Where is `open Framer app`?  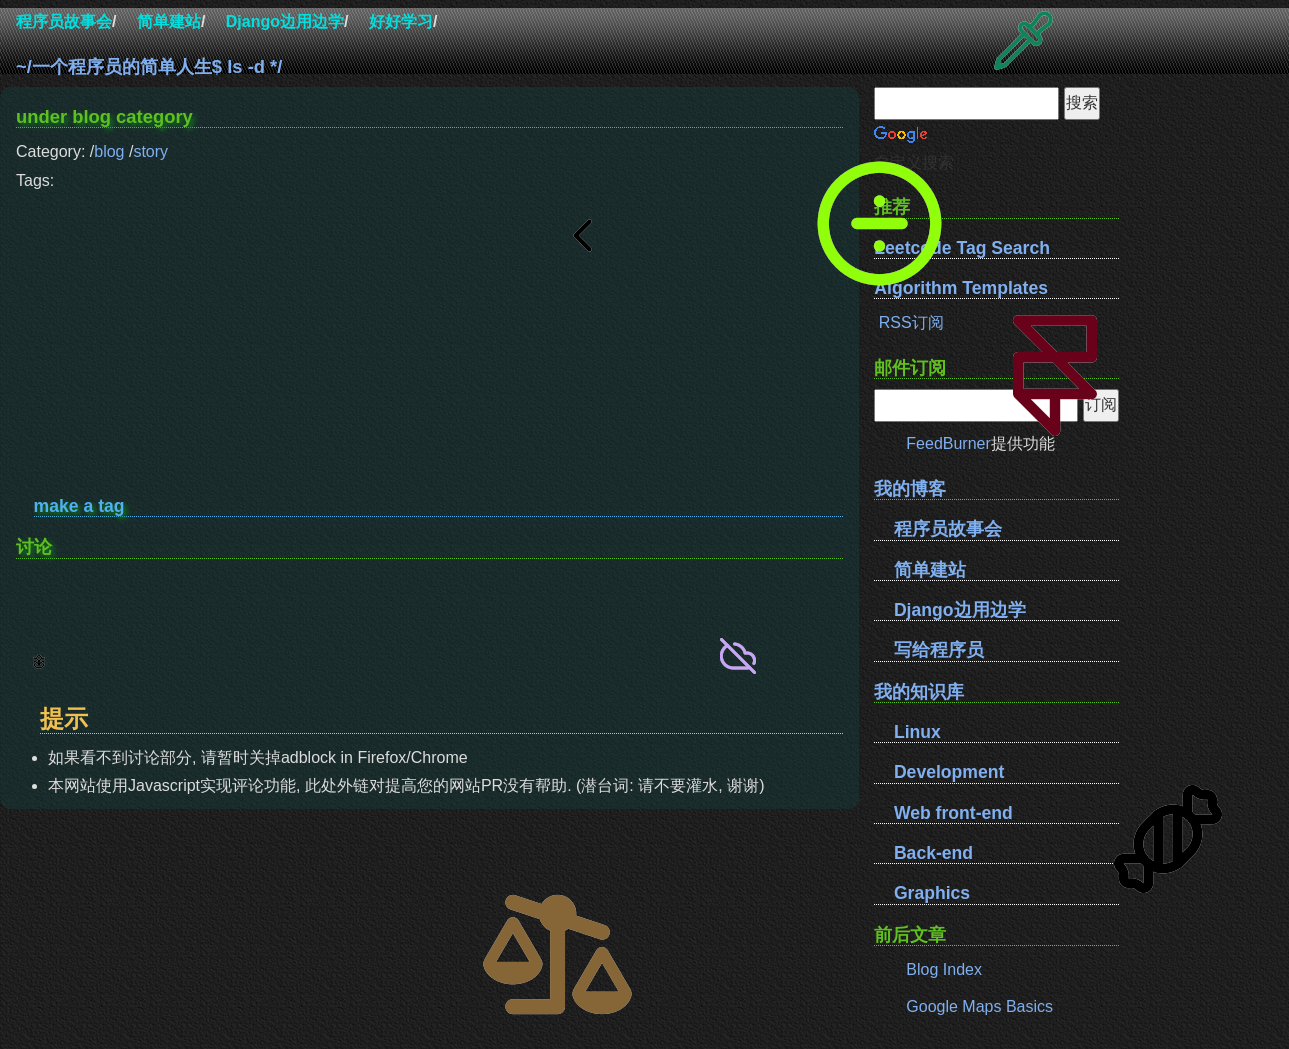
open Framer app is located at coordinates (1055, 373).